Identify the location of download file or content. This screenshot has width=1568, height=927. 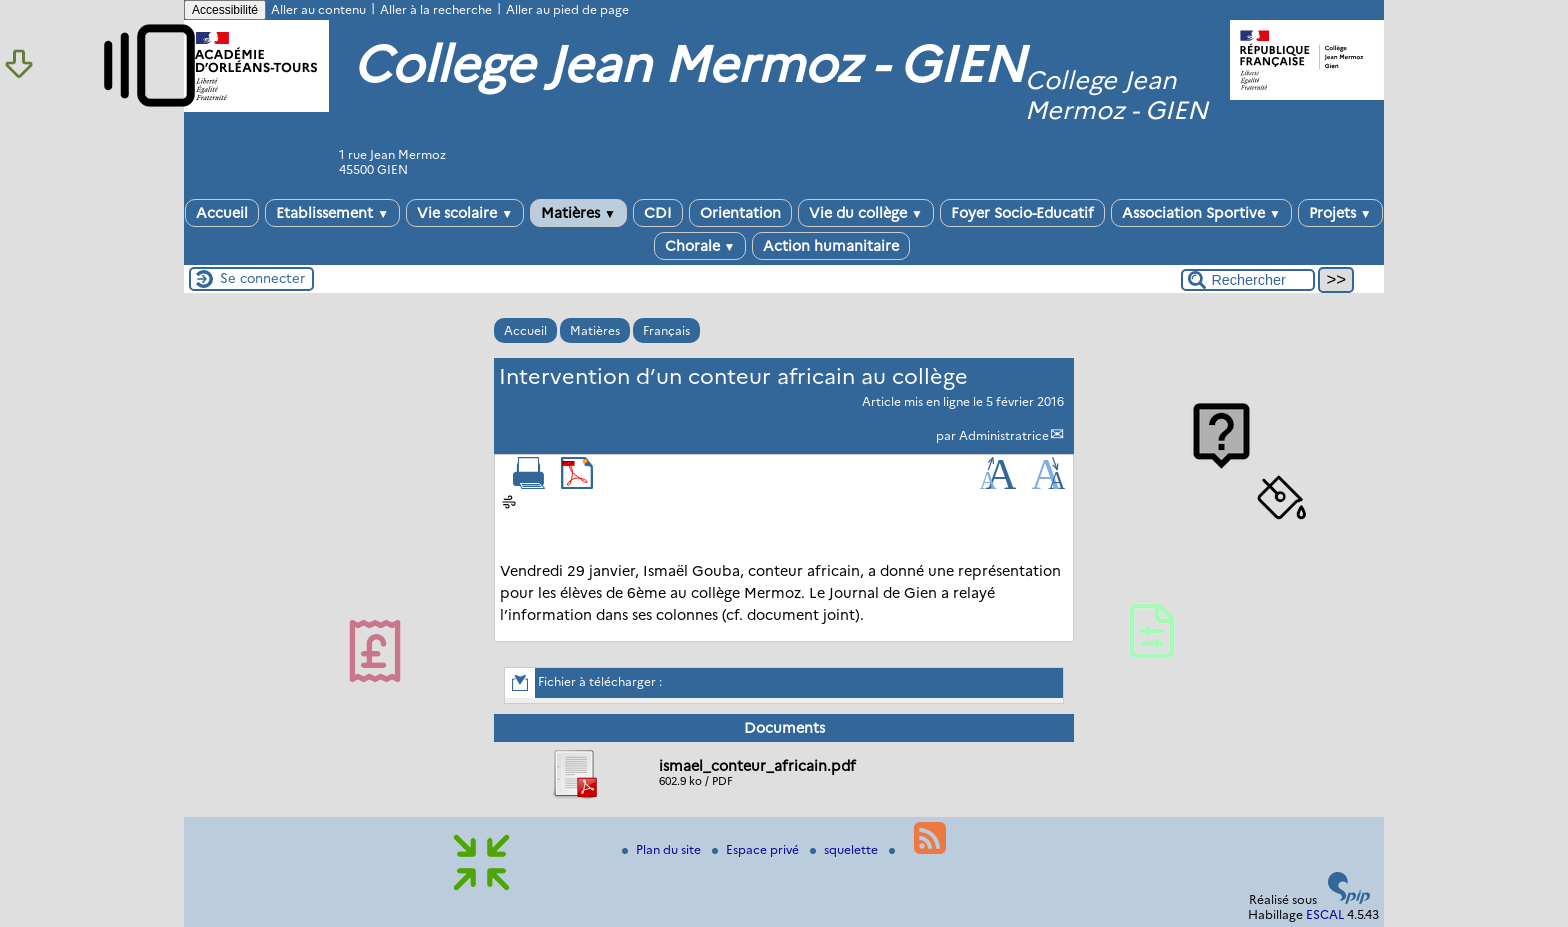
(19, 63).